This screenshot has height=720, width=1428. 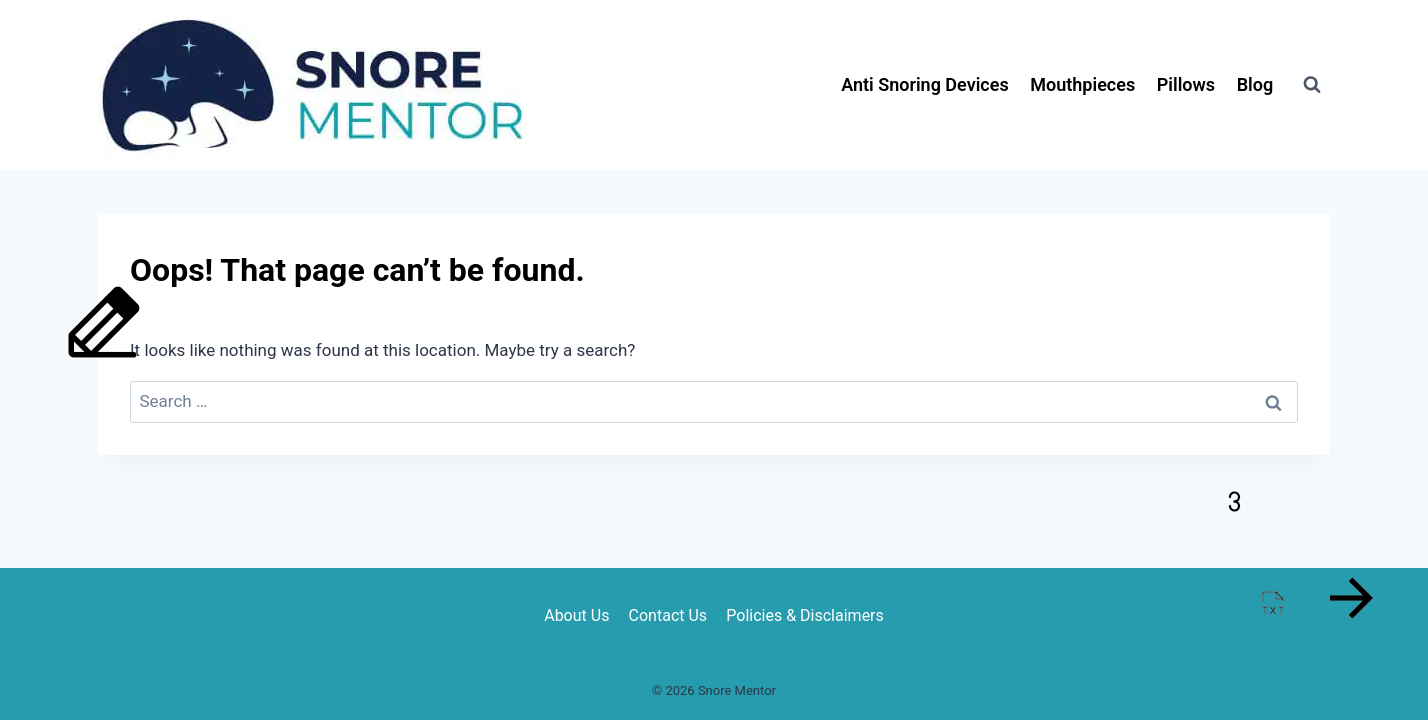 What do you see at coordinates (1351, 598) in the screenshot?
I see `navigate to the next item or screen` at bounding box center [1351, 598].